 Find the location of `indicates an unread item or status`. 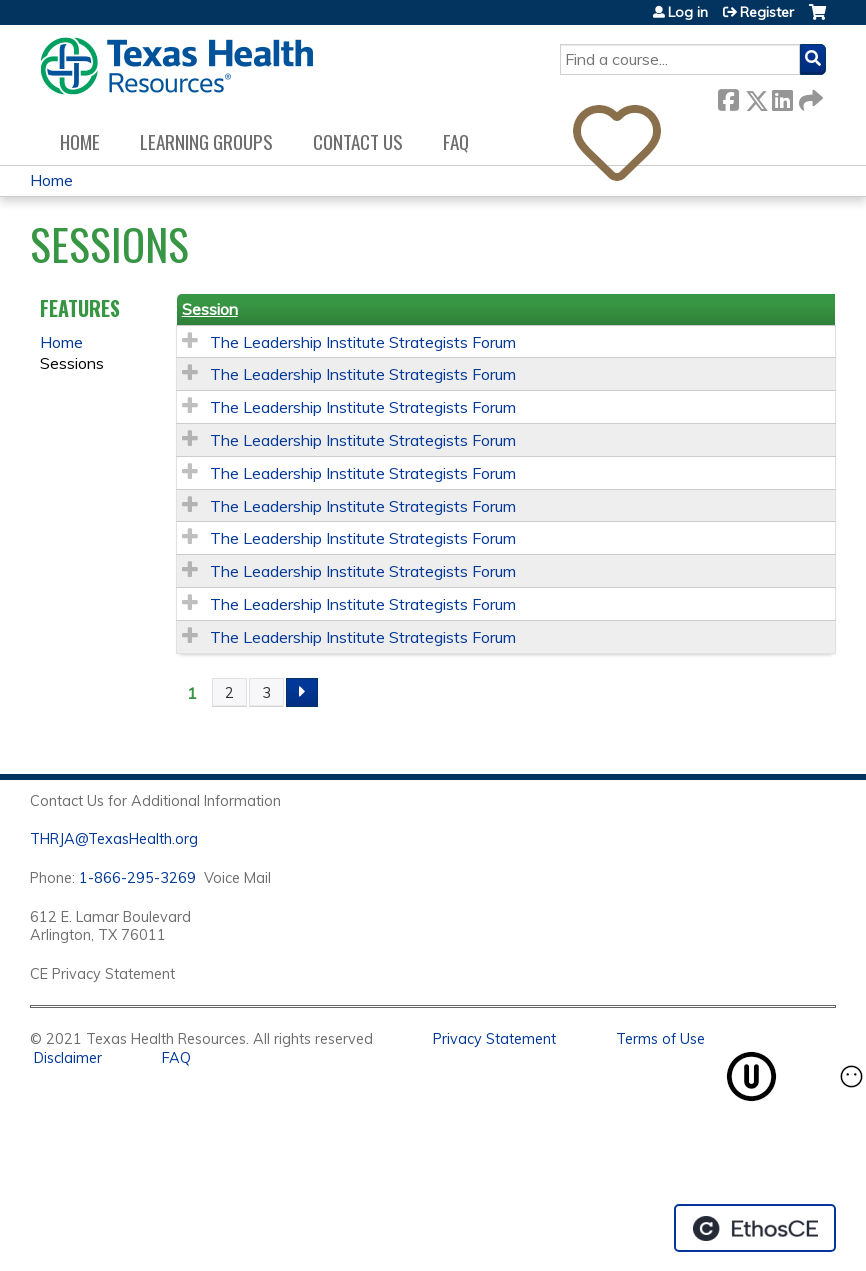

indicates an unread item or status is located at coordinates (751, 1076).